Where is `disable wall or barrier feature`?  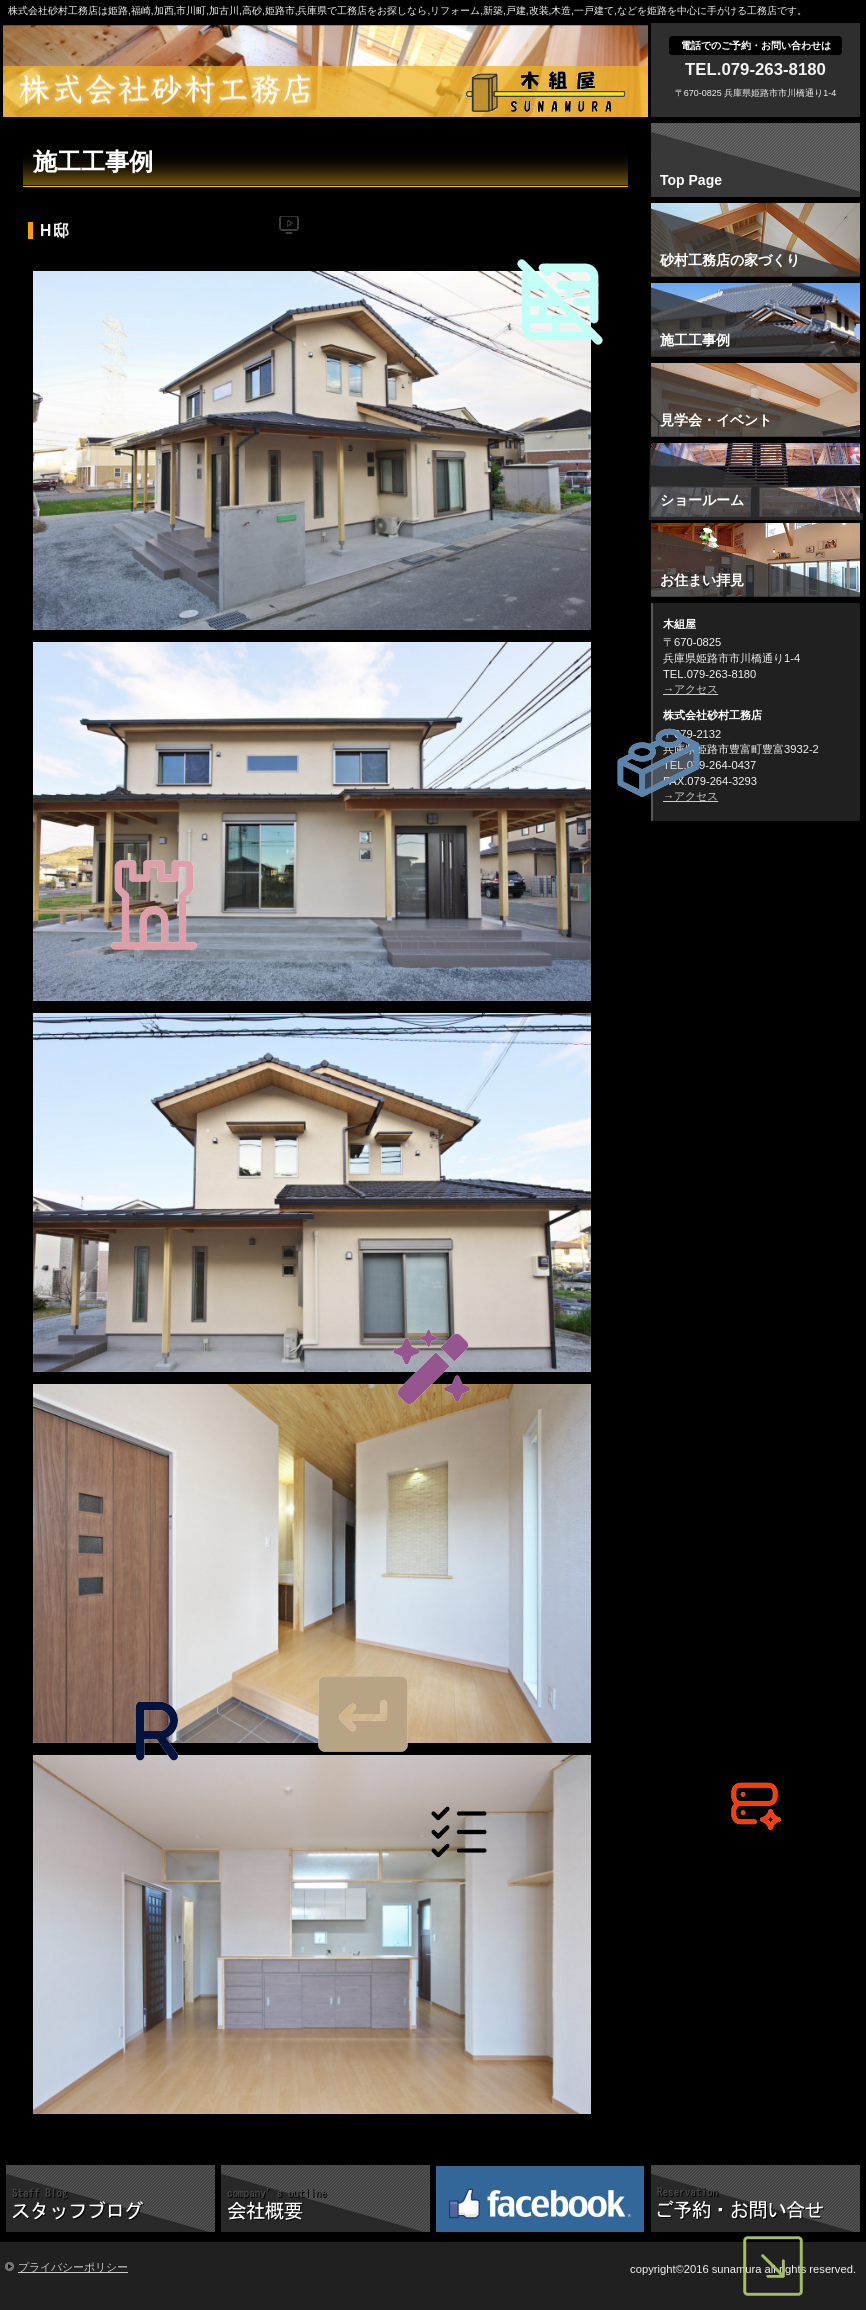 disable wall or barrier feature is located at coordinates (560, 302).